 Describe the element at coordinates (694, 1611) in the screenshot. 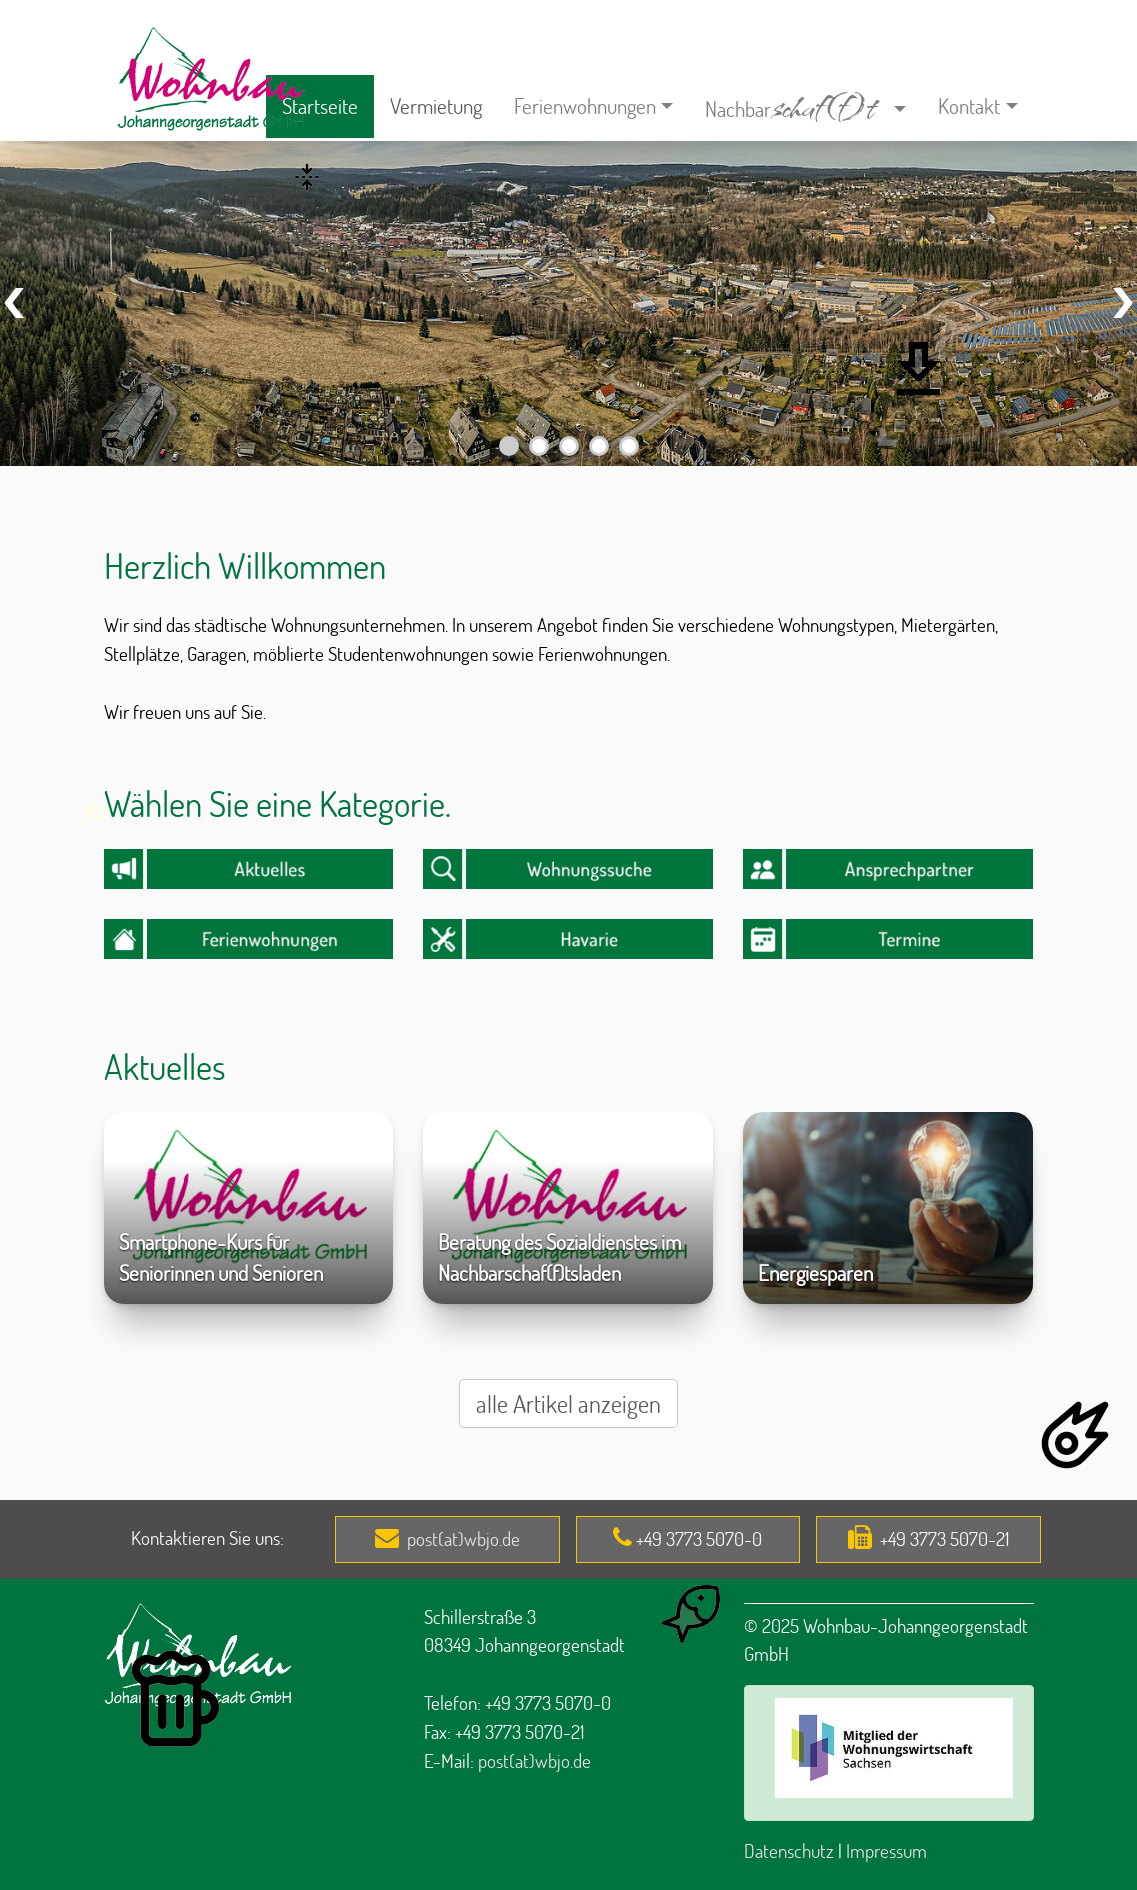

I see `browse seafood or fish-related content` at that location.